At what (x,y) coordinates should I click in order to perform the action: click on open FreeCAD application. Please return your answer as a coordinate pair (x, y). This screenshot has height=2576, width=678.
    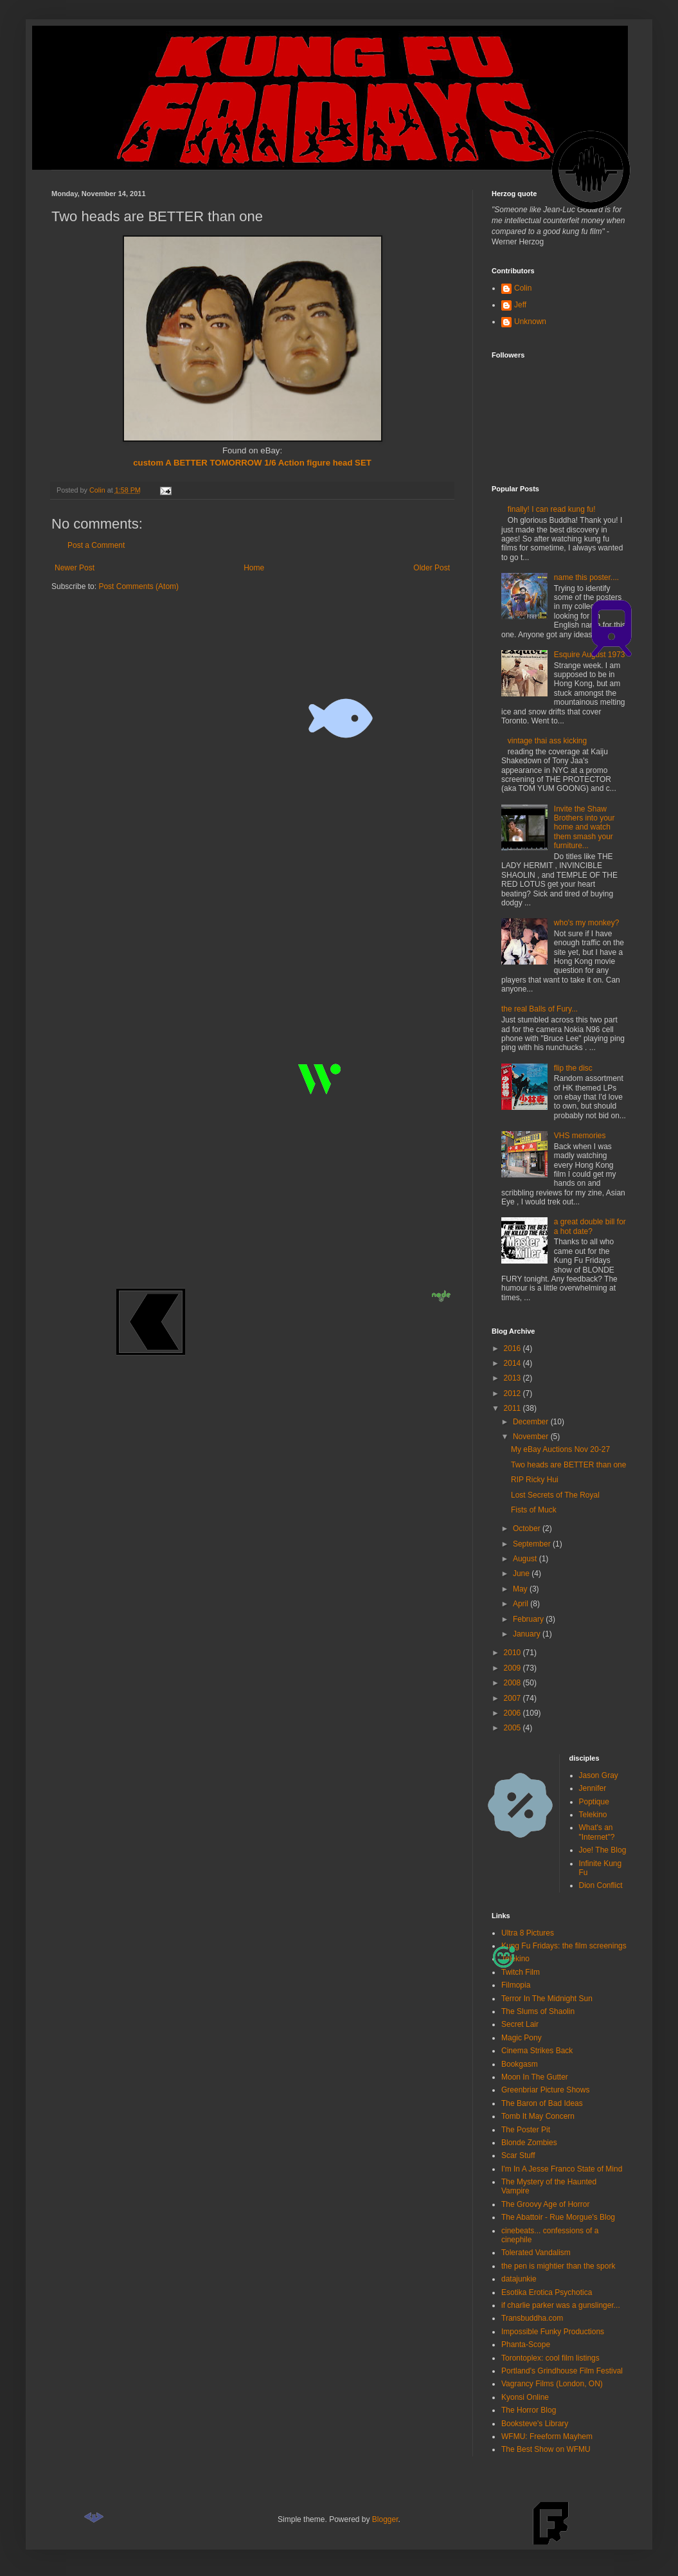
    Looking at the image, I should click on (551, 2523).